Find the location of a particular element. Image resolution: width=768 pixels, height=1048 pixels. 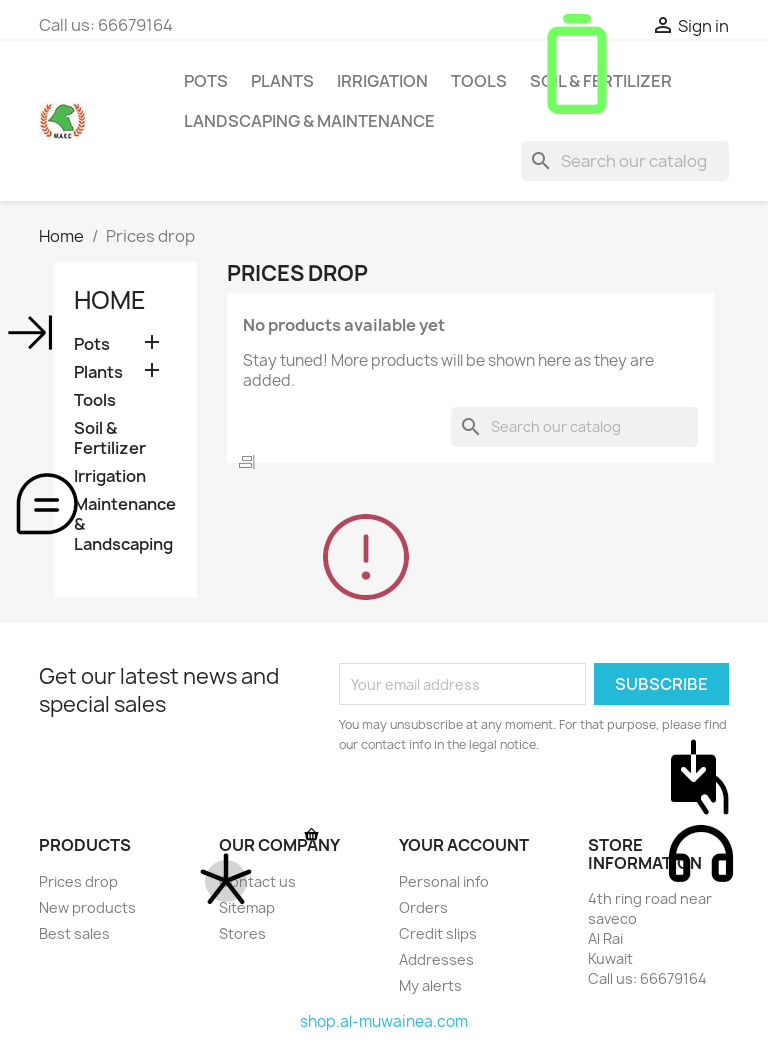

align text to the right is located at coordinates (247, 462).